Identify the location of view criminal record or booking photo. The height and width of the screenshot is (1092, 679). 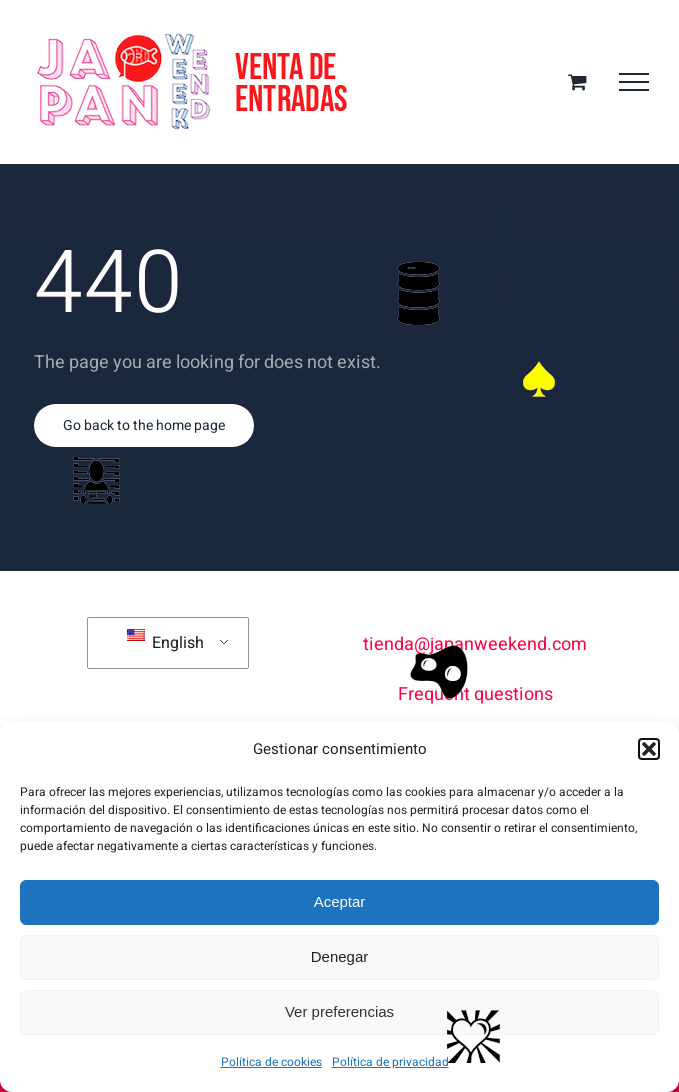
(96, 480).